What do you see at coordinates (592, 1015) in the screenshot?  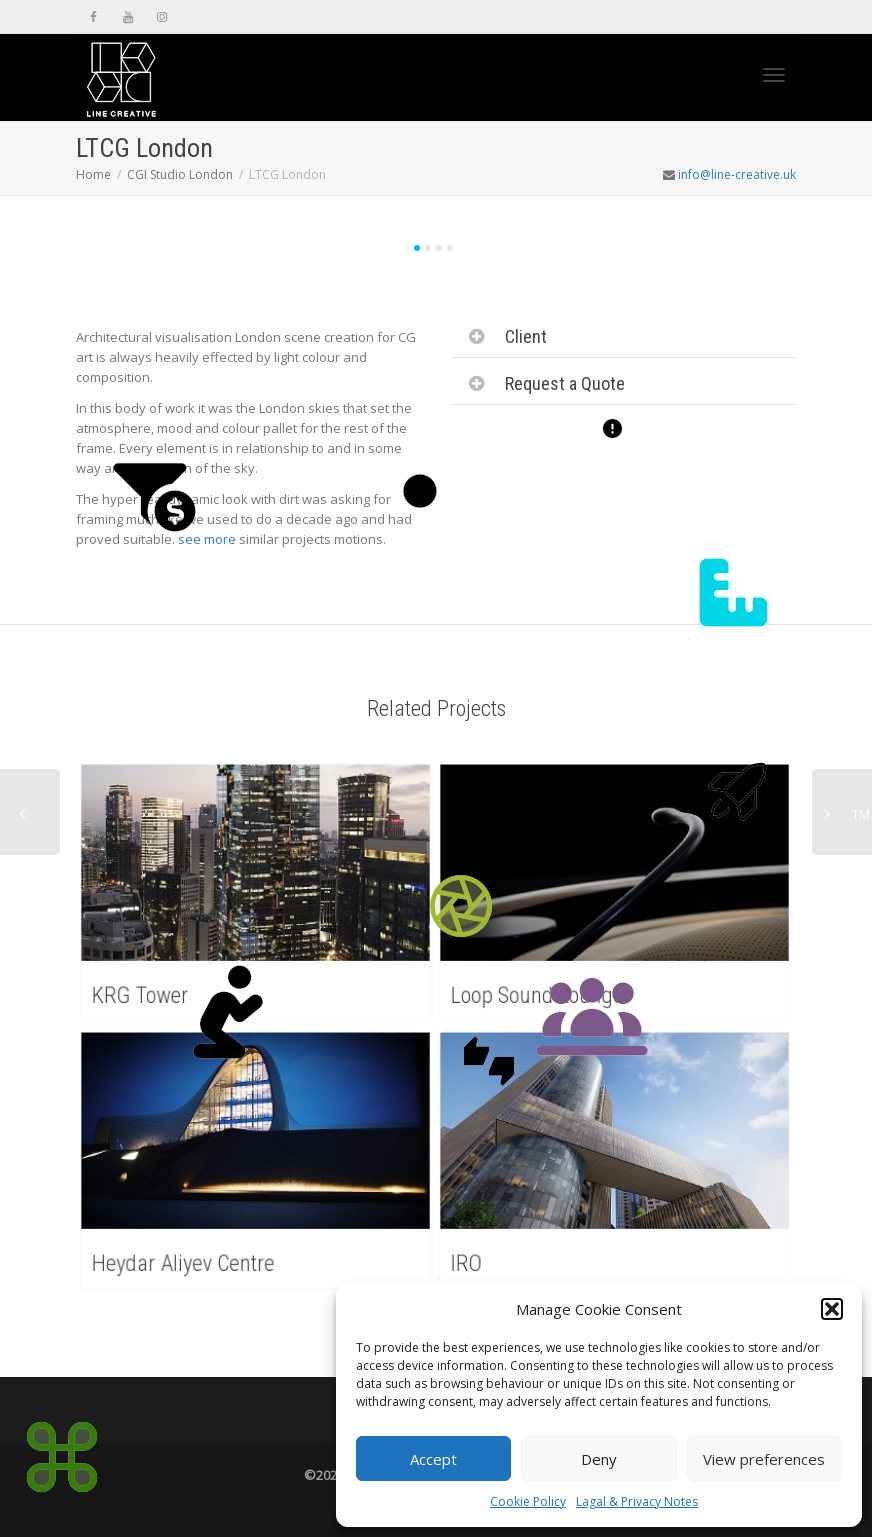 I see `view all team members or users` at bounding box center [592, 1015].